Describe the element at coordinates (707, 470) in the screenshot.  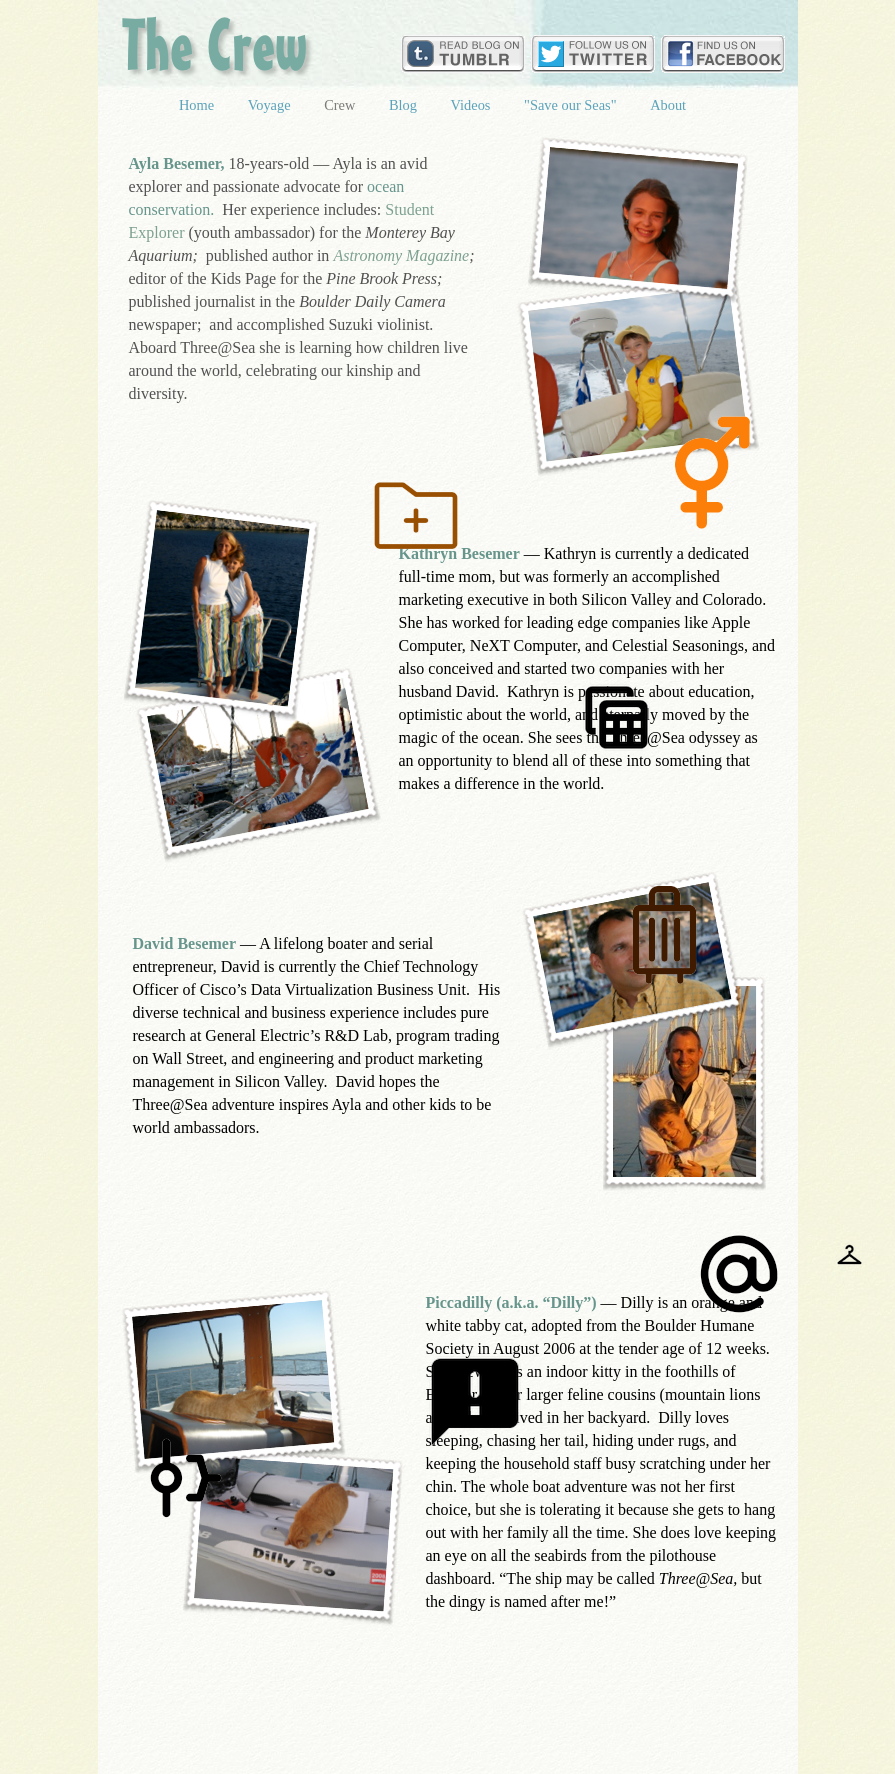
I see `select bigender identity option` at that location.